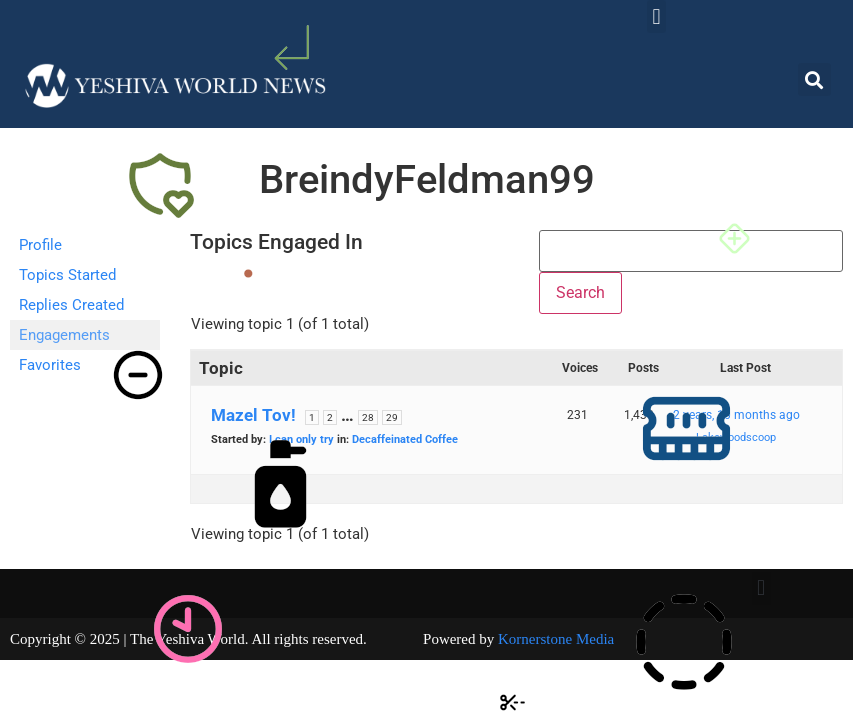 This screenshot has height=720, width=853. I want to click on go back to previous line or section, so click(293, 47).